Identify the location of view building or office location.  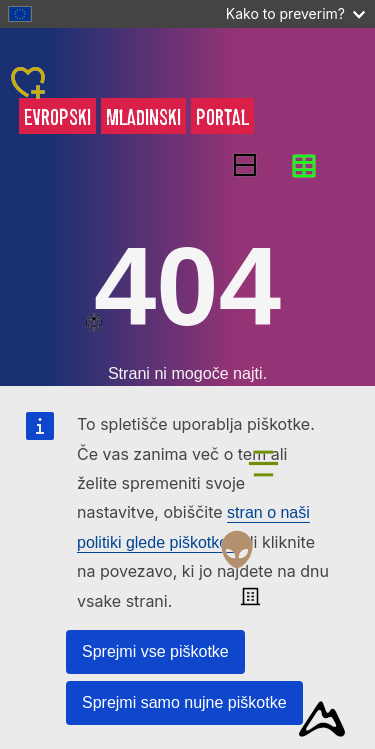
(250, 596).